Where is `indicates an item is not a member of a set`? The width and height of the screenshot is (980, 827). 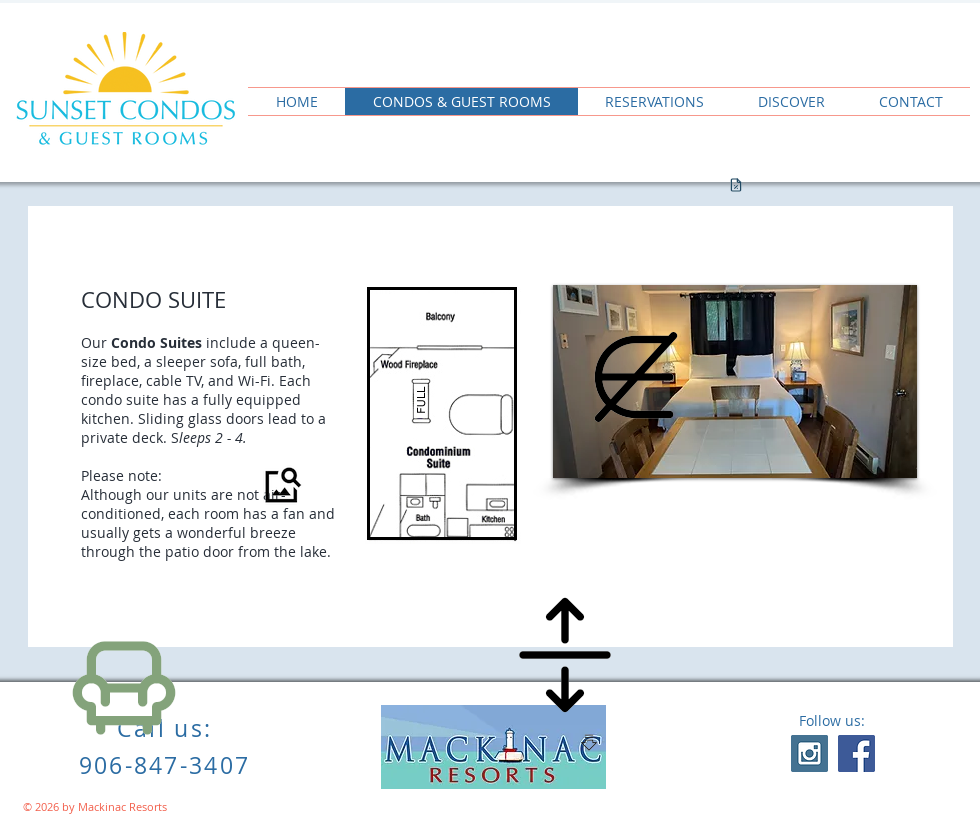
indicates an item is not a member of a set is located at coordinates (636, 377).